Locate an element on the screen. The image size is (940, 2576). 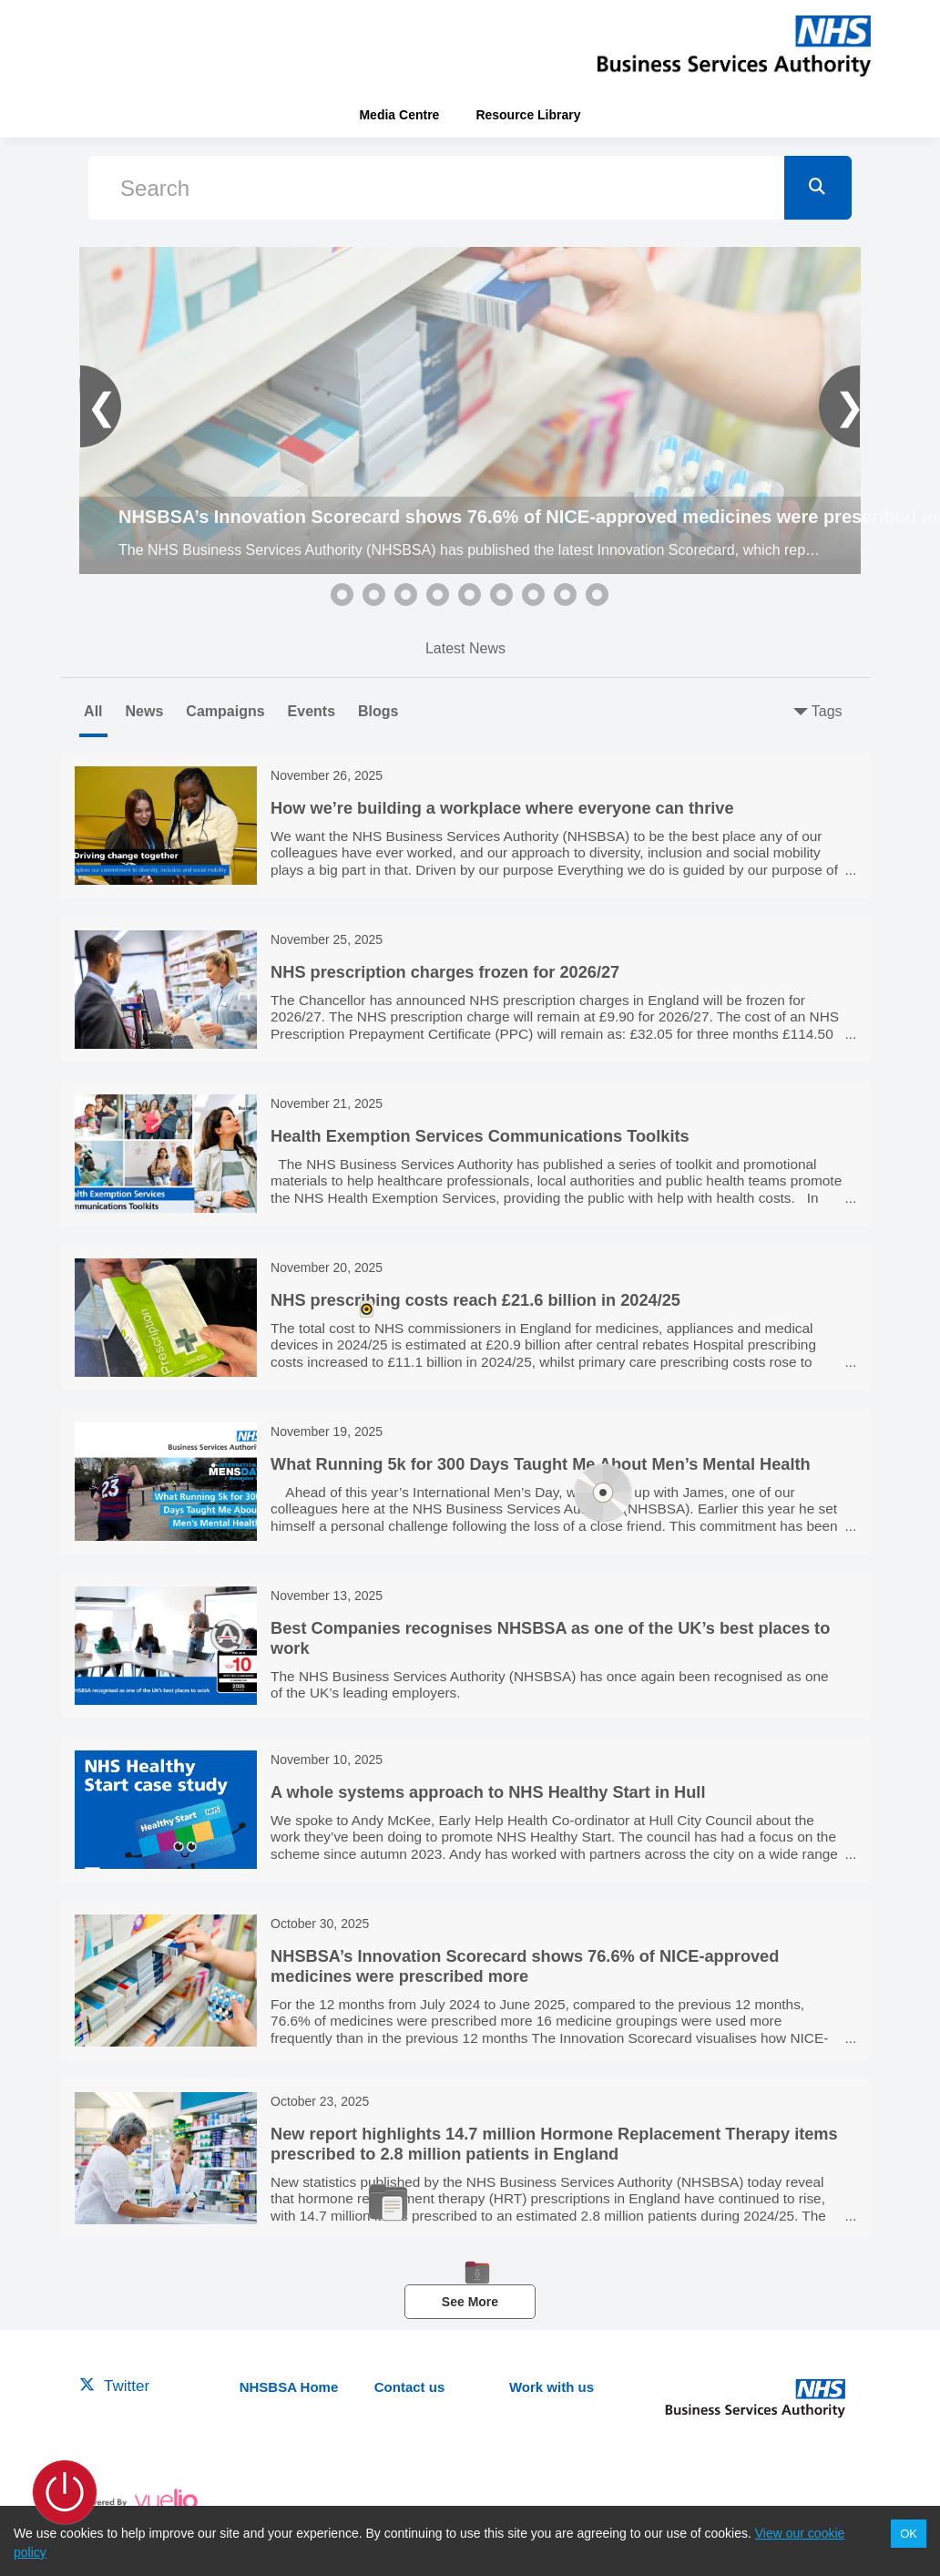
access DVD drive or optical disc contents is located at coordinates (603, 1493).